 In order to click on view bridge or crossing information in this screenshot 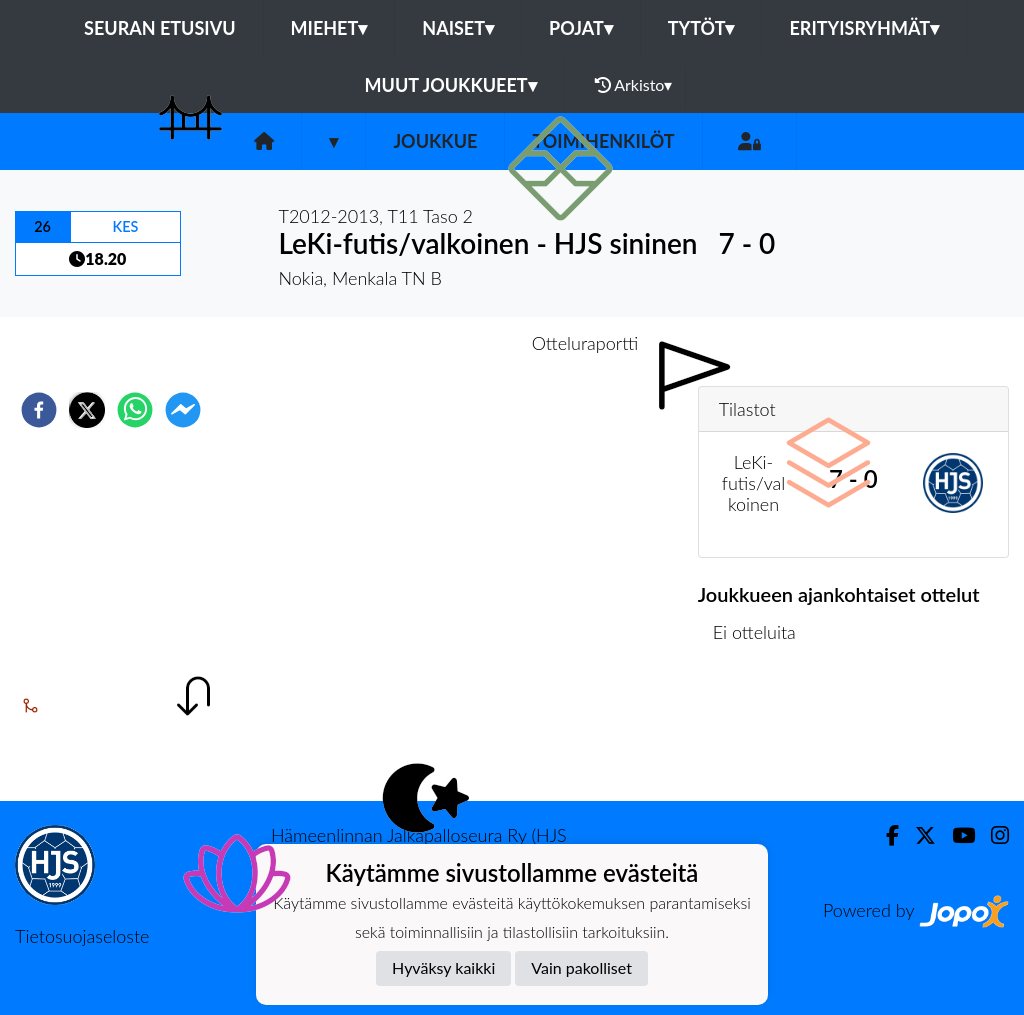, I will do `click(190, 117)`.